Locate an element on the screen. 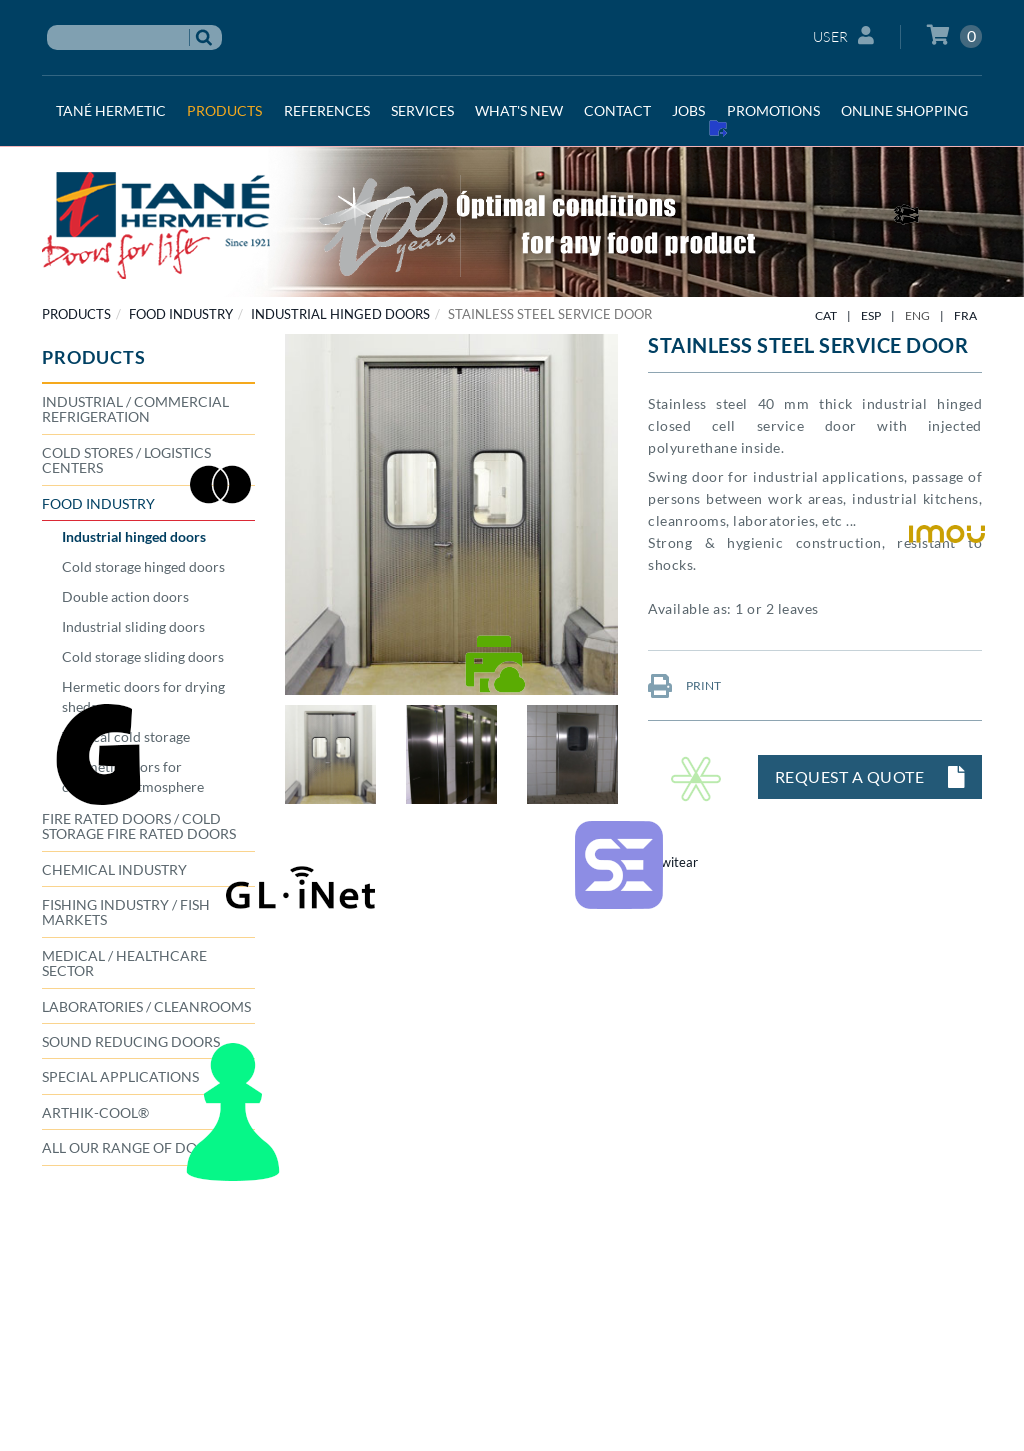 The height and width of the screenshot is (1451, 1024). pay with mastercard is located at coordinates (220, 484).